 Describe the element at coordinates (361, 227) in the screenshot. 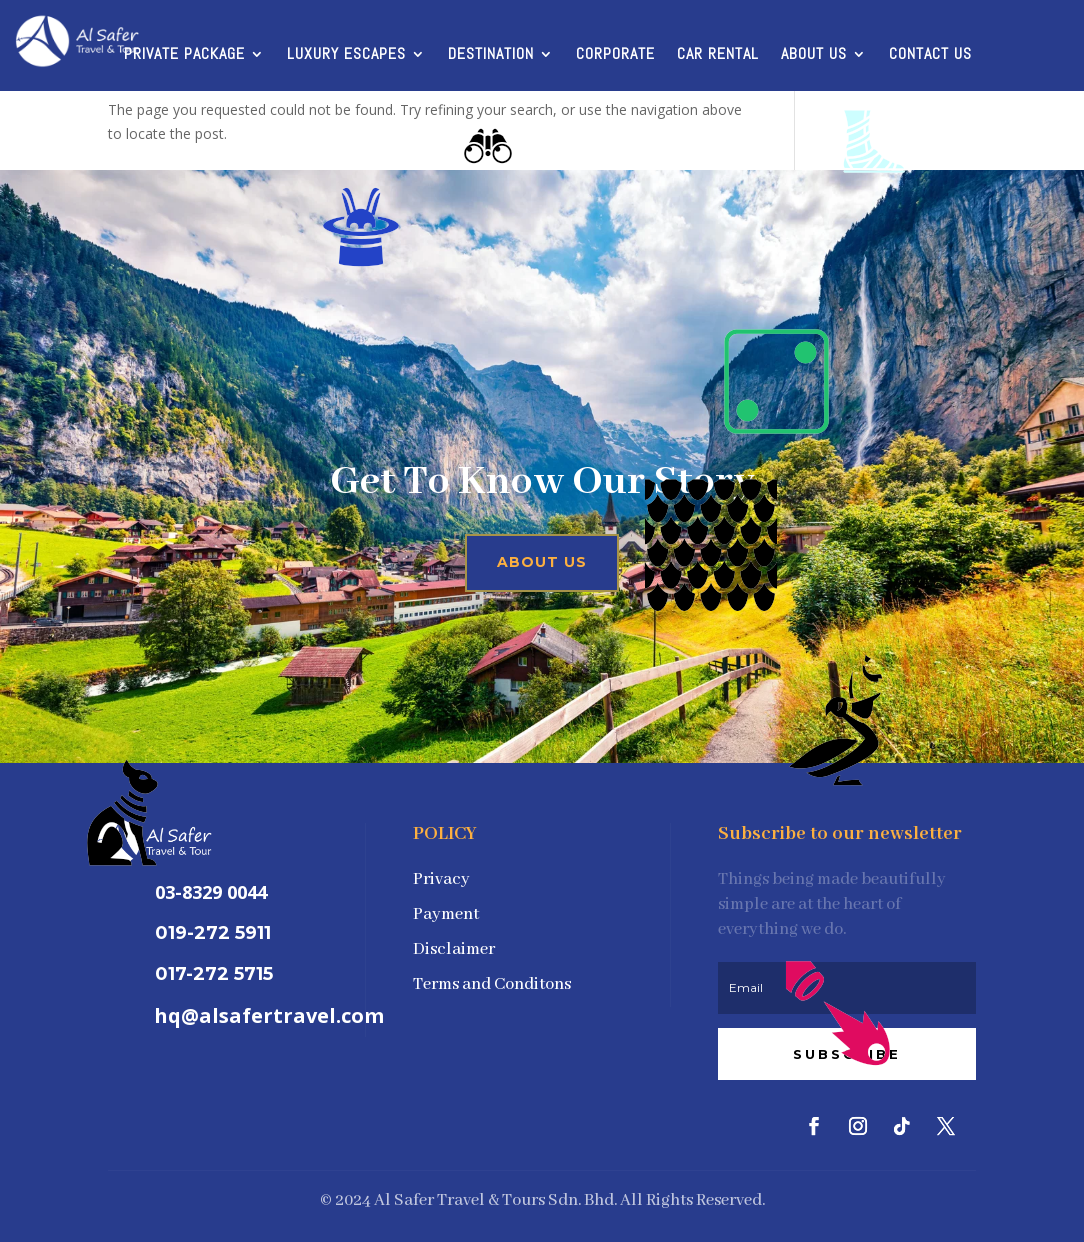

I see `access magic or special effects features` at that location.